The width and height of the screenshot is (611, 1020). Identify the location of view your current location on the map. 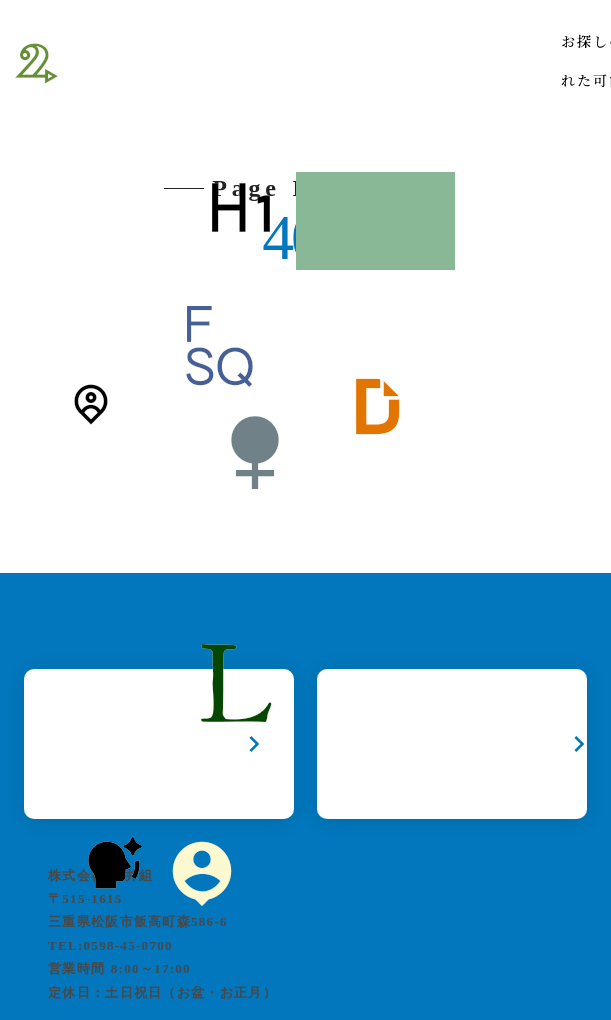
(91, 403).